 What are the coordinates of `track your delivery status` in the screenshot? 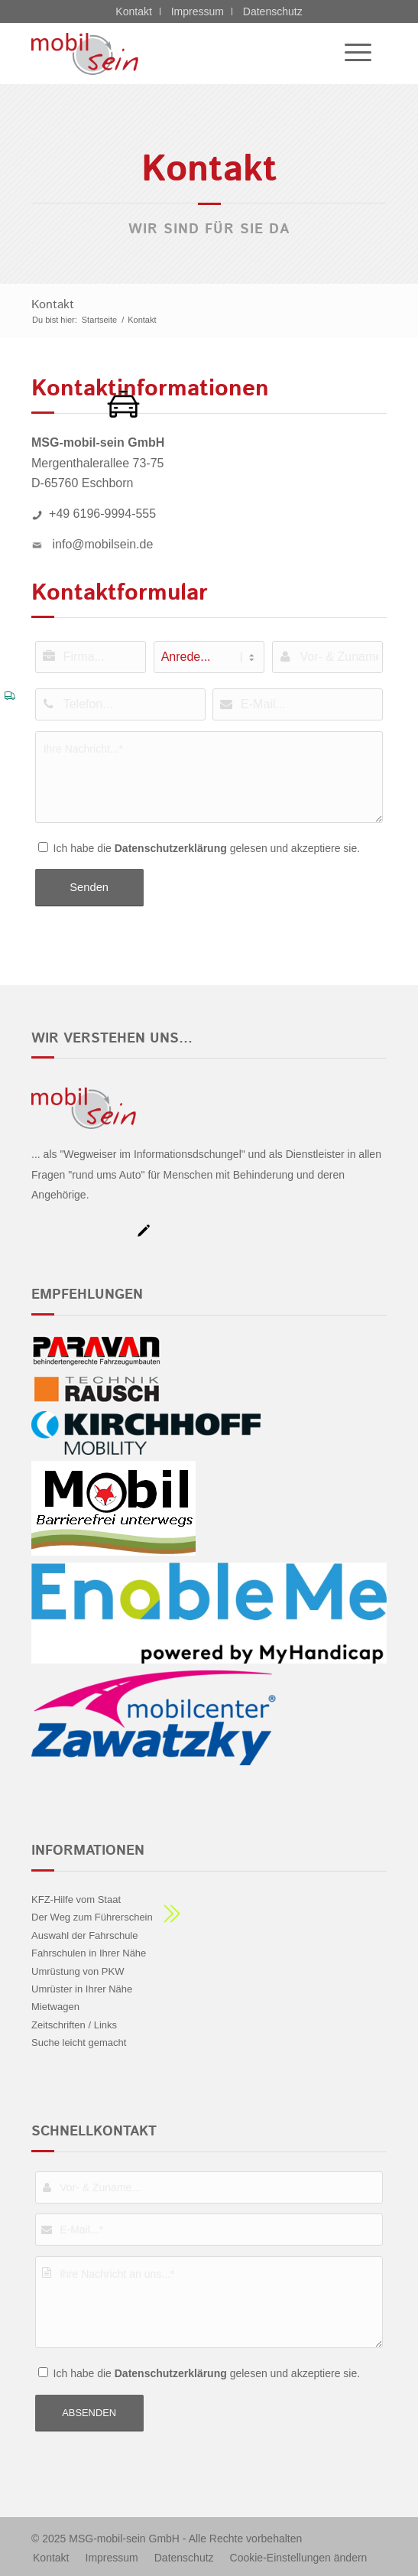 It's located at (10, 695).